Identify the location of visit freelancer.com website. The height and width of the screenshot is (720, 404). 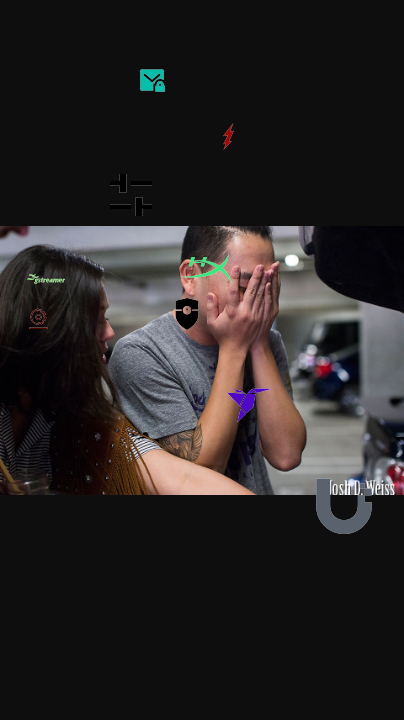
(249, 405).